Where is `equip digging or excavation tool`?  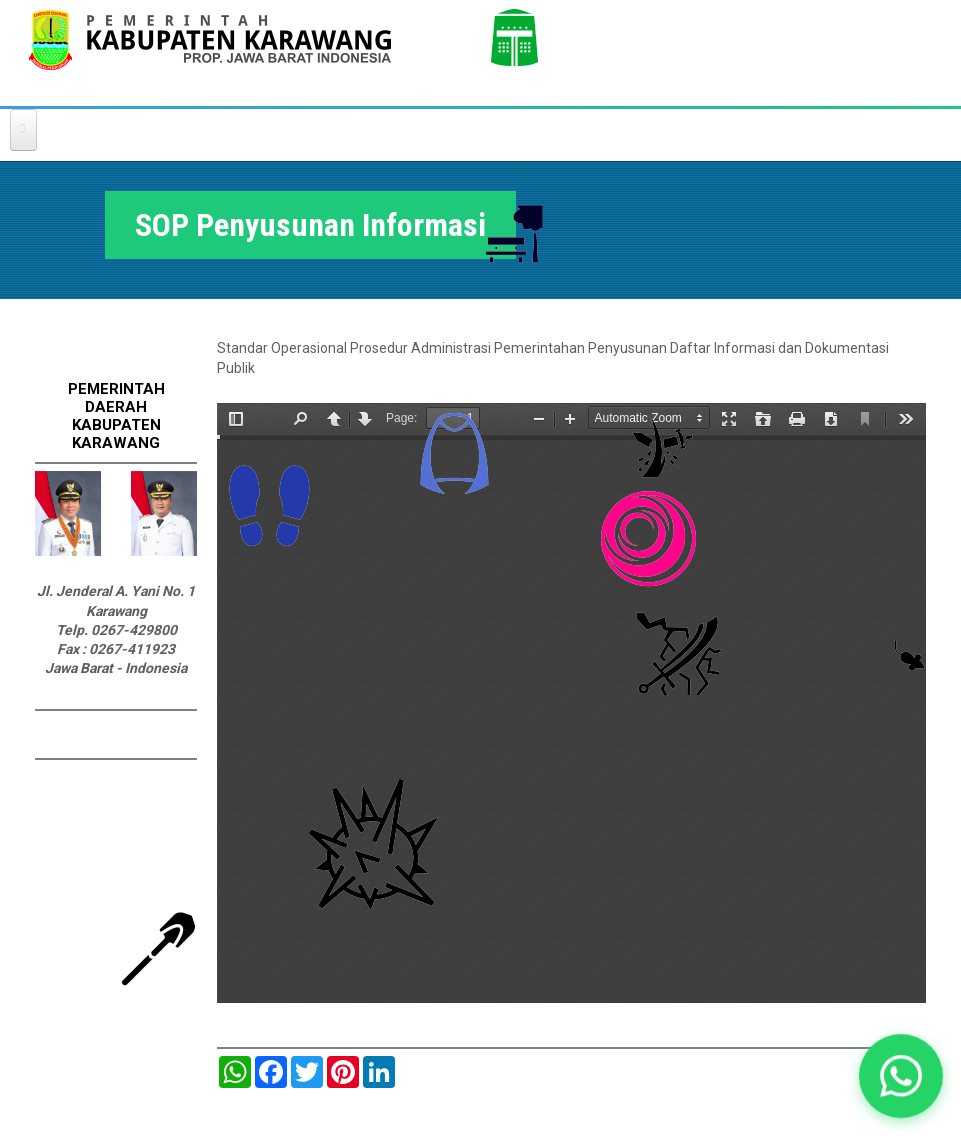
equip digging or excavation tool is located at coordinates (158, 950).